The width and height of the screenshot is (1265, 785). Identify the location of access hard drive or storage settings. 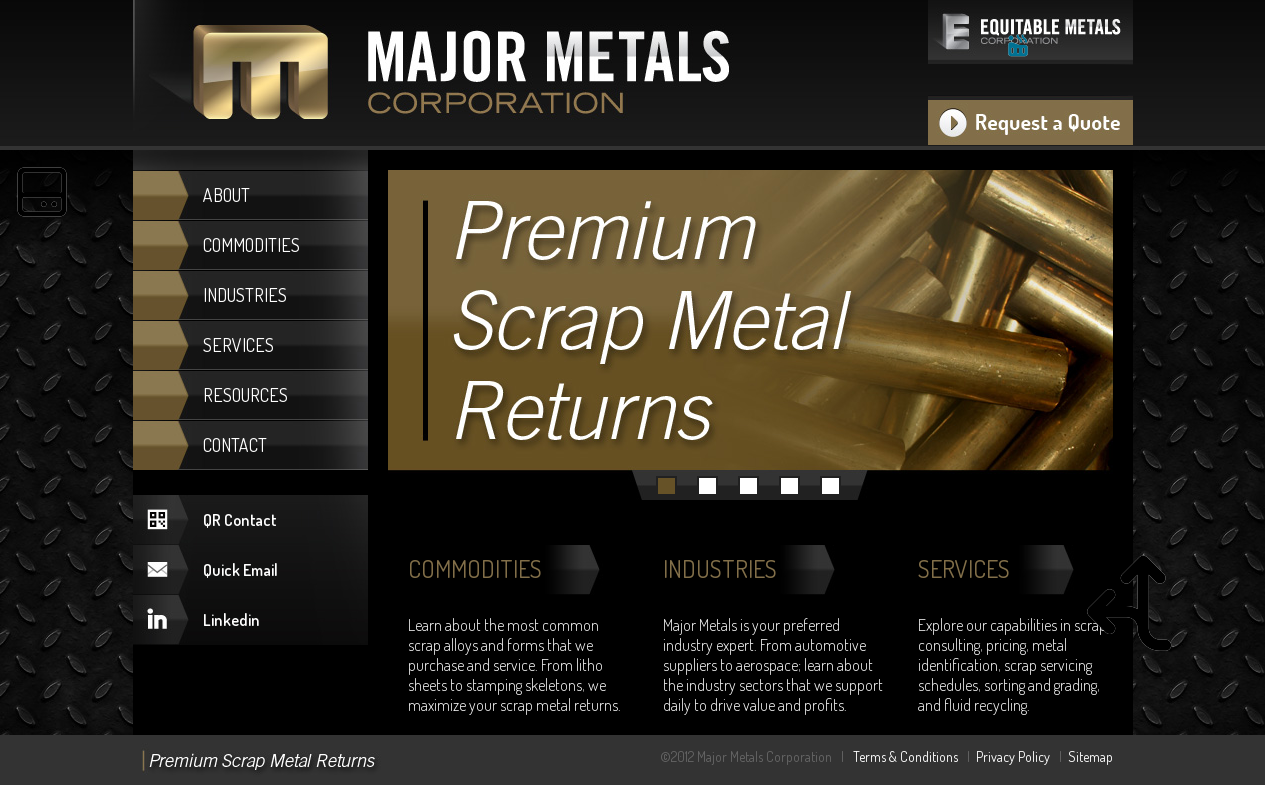
(42, 192).